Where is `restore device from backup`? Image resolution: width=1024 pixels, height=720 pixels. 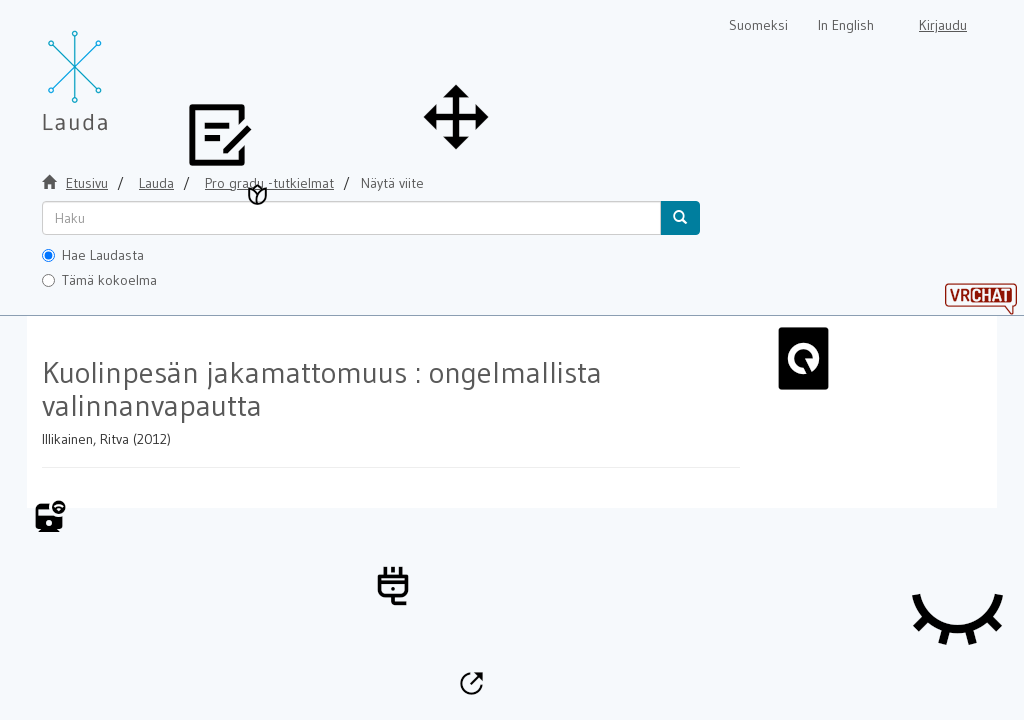
restore device from backup is located at coordinates (803, 358).